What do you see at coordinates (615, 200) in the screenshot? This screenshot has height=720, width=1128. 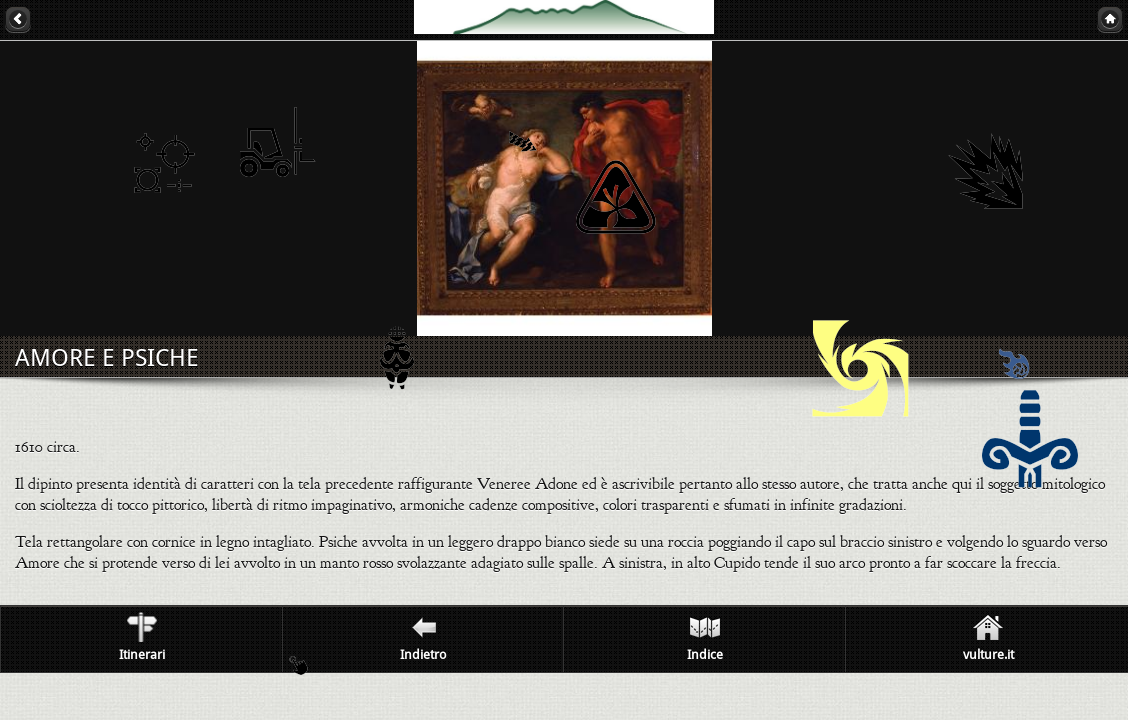 I see `warning about environmental or ecological impact` at bounding box center [615, 200].